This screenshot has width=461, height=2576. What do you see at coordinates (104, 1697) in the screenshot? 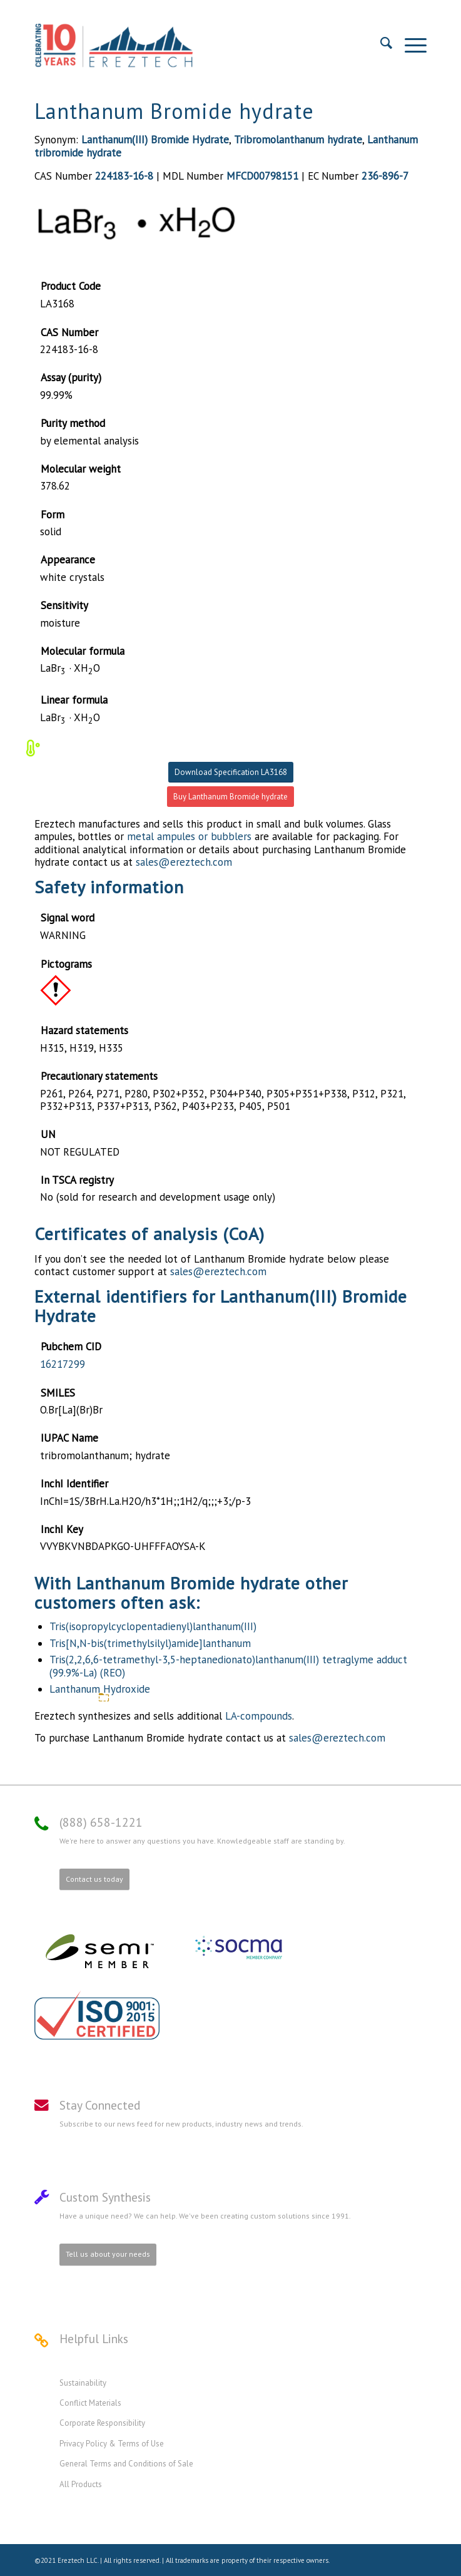
I see `create a new folder` at bounding box center [104, 1697].